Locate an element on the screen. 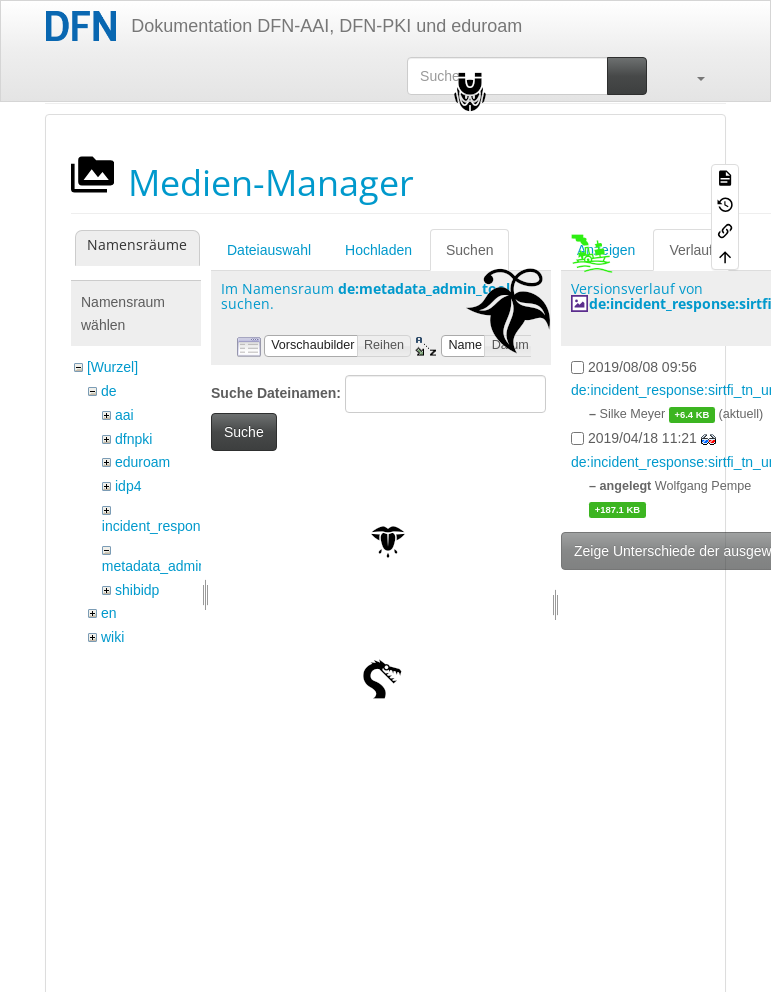 This screenshot has height=992, width=771. select the magnet man character is located at coordinates (470, 92).